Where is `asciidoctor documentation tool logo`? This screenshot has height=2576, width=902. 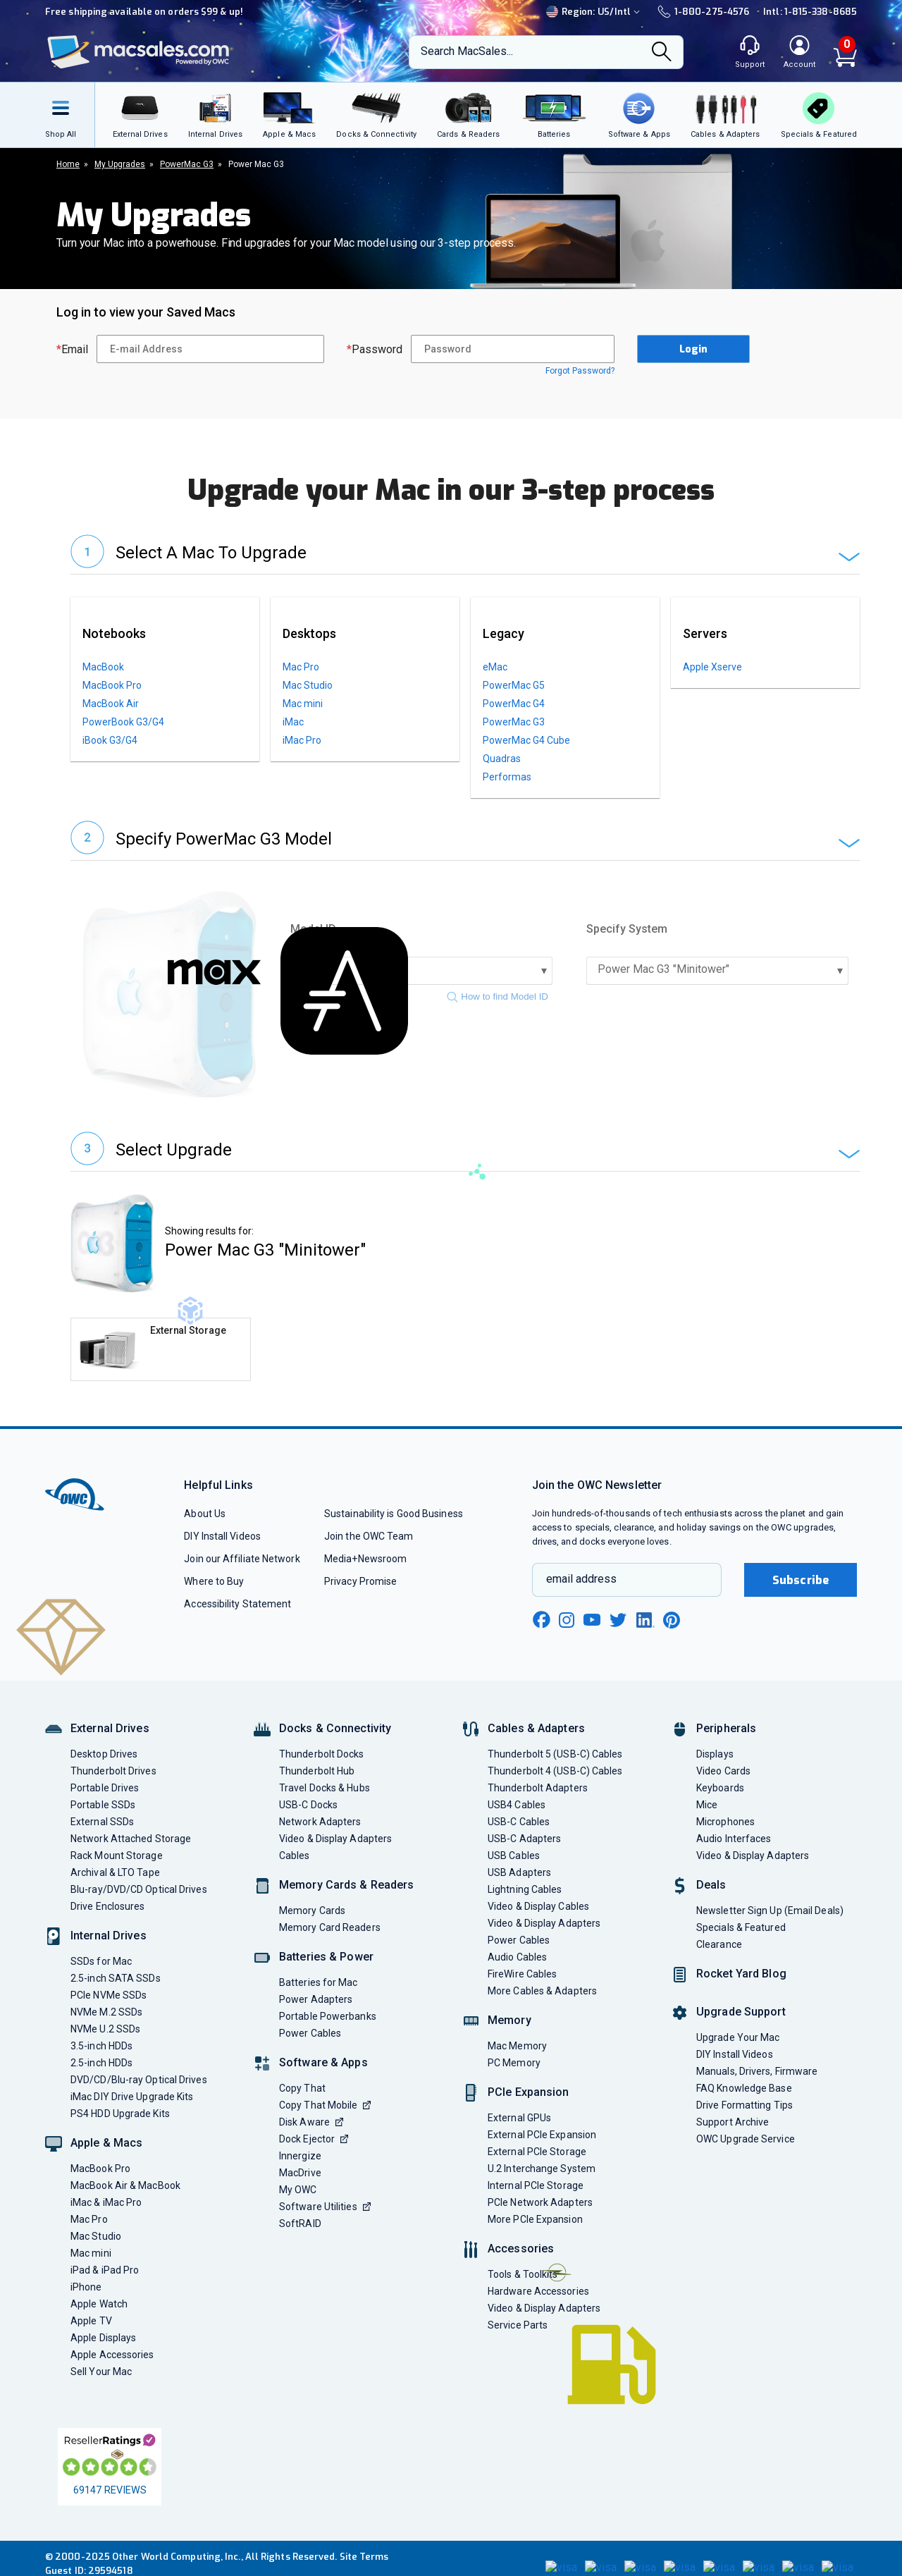 asciidoctor documentation tool logo is located at coordinates (344, 990).